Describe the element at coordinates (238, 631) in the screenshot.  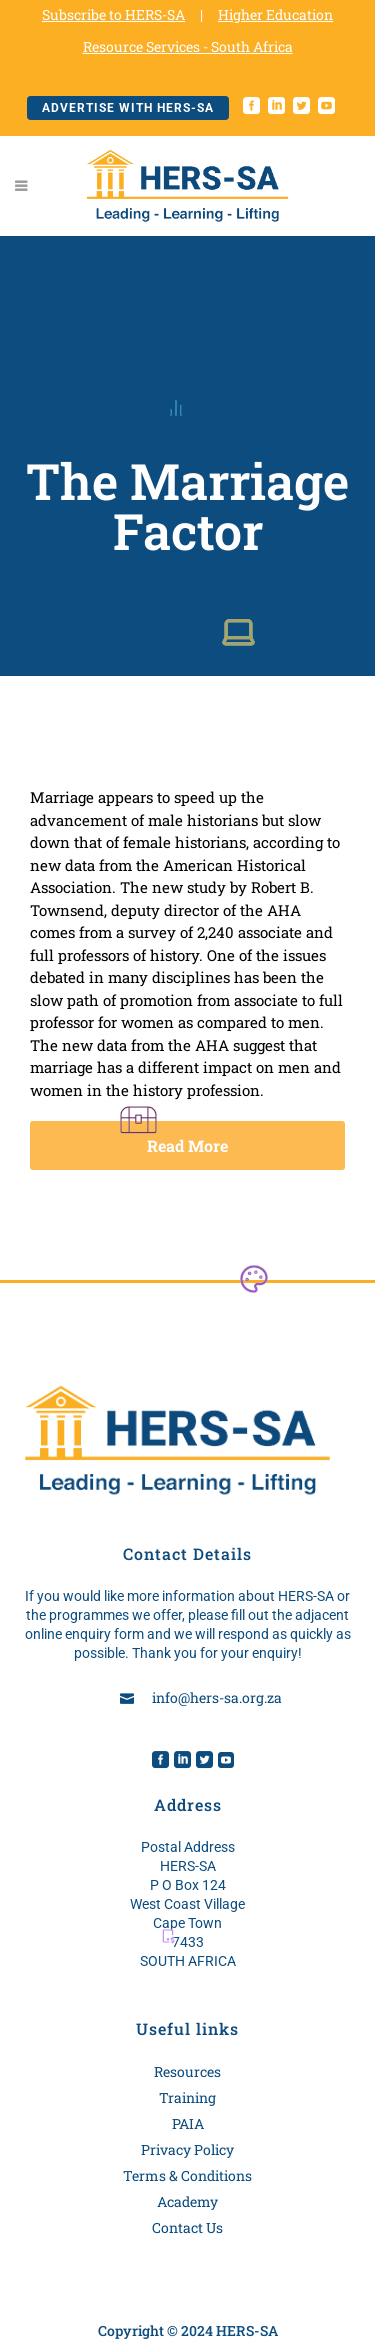
I see `switch to desktop view` at that location.